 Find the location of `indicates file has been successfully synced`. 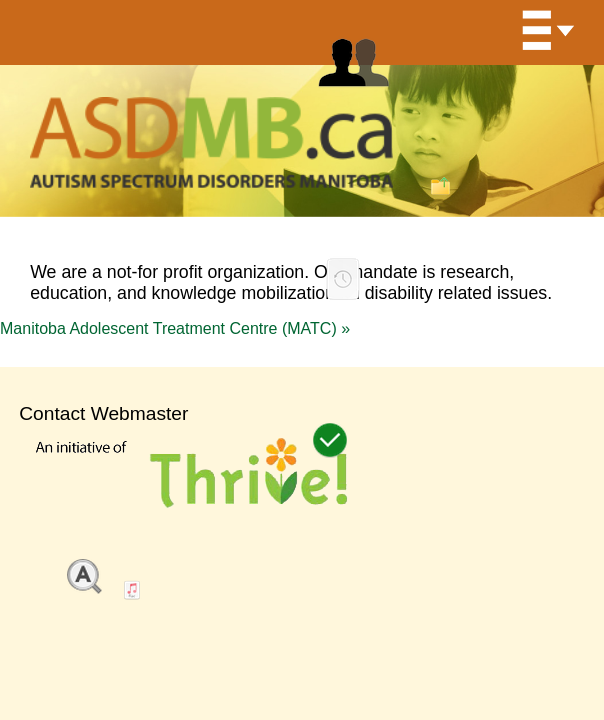

indicates file has been successfully synced is located at coordinates (330, 440).